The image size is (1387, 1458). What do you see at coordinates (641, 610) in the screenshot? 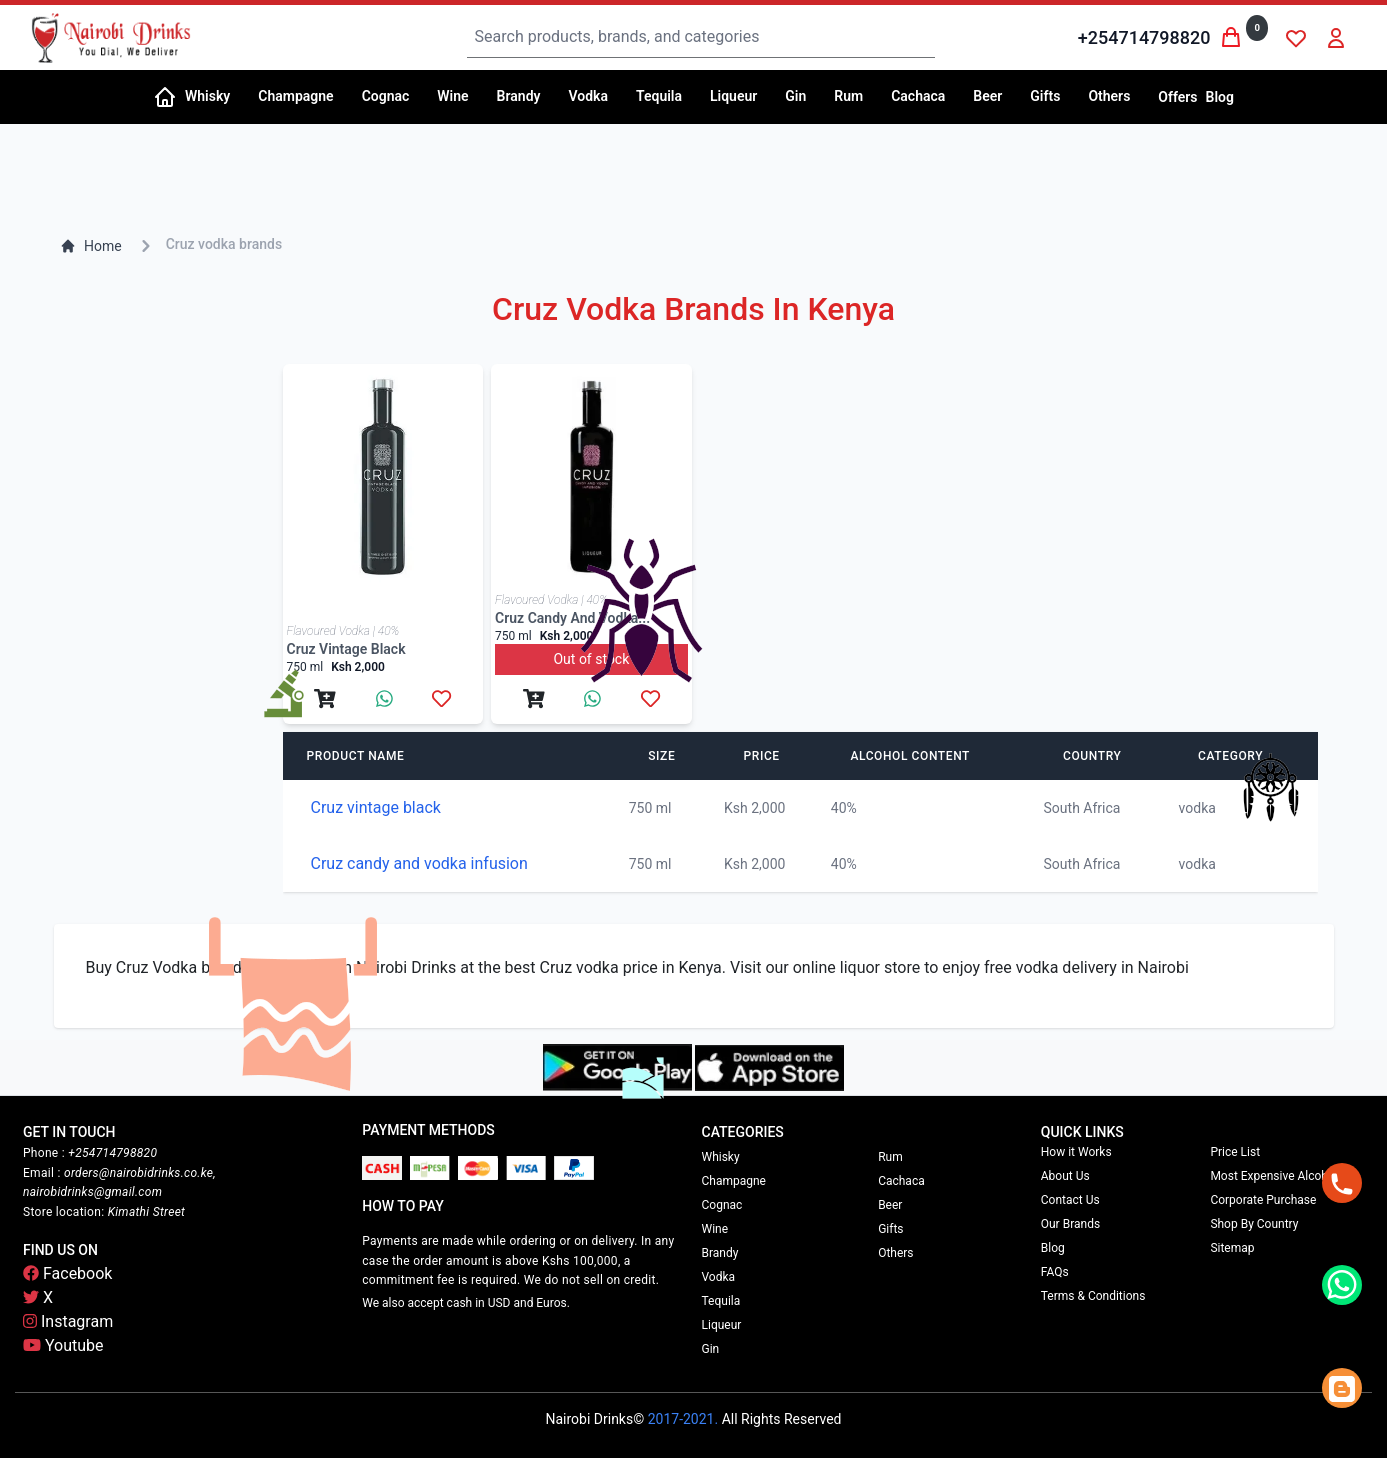
I see `indicates insect or pest-related content` at bounding box center [641, 610].